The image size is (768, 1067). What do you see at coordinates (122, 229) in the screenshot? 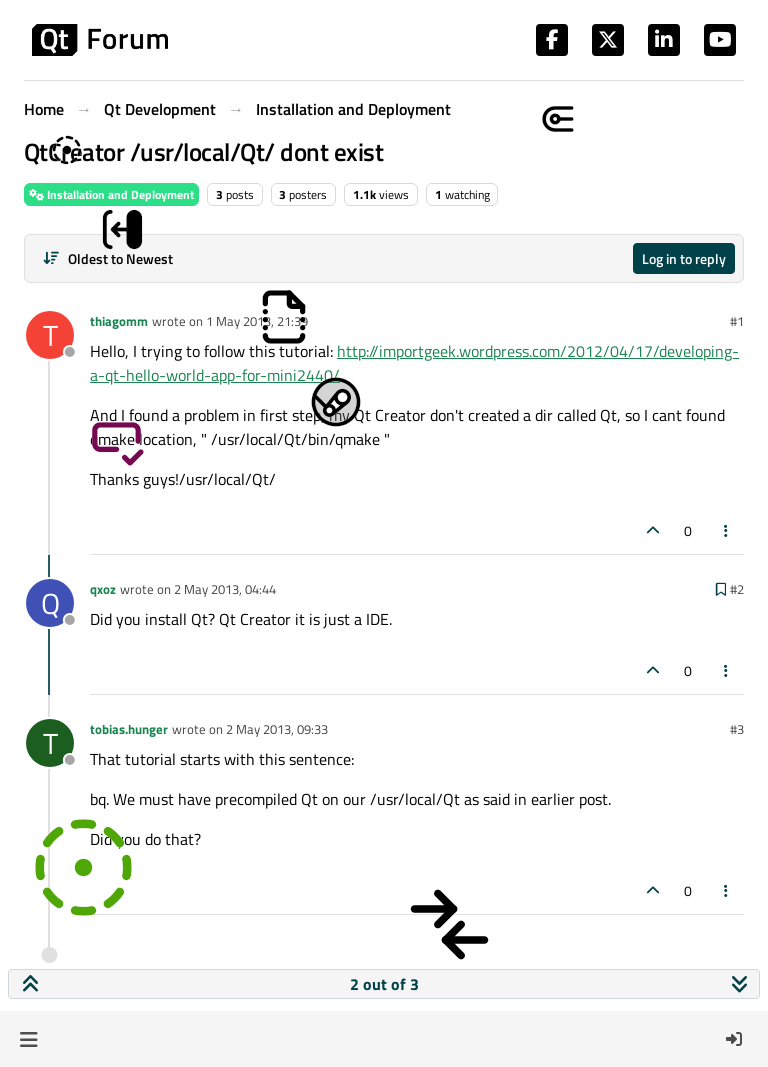
I see `move element to the left` at bounding box center [122, 229].